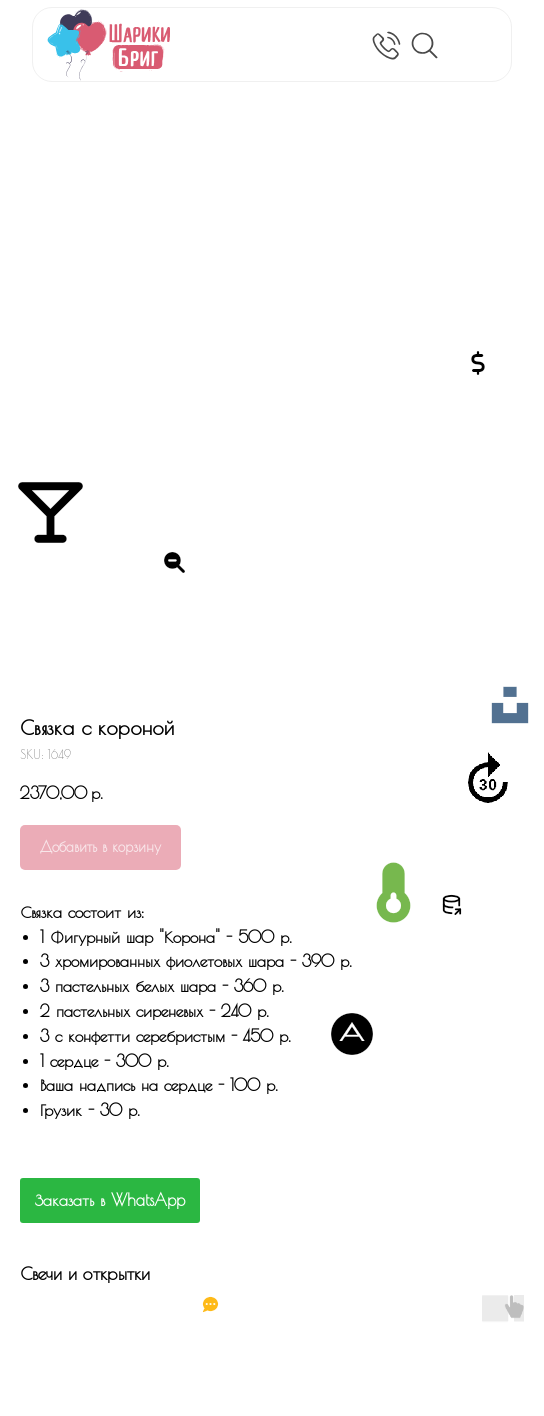  What do you see at coordinates (50, 510) in the screenshot?
I see `access bar or cocktail menu` at bounding box center [50, 510].